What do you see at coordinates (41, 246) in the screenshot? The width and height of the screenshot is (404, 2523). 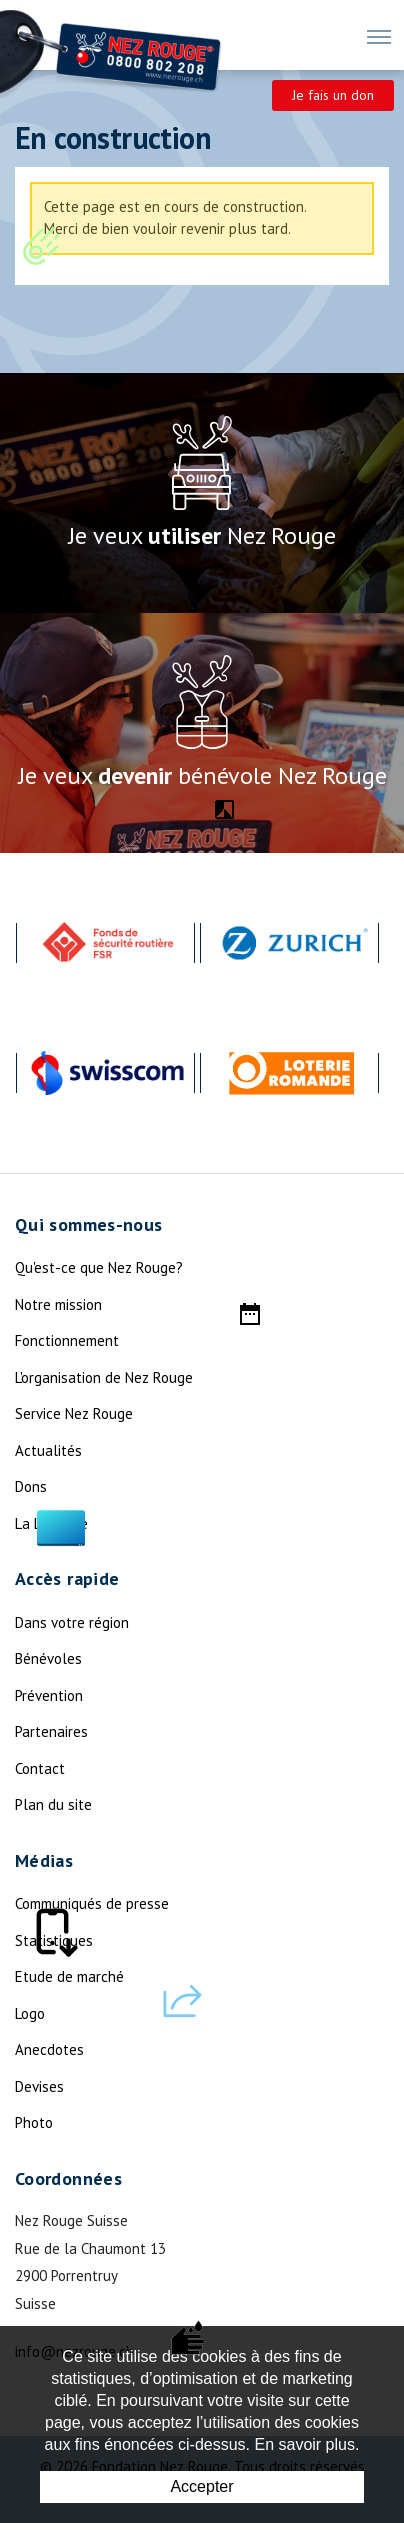 I see `indicates a meteor or space-related feature` at bounding box center [41, 246].